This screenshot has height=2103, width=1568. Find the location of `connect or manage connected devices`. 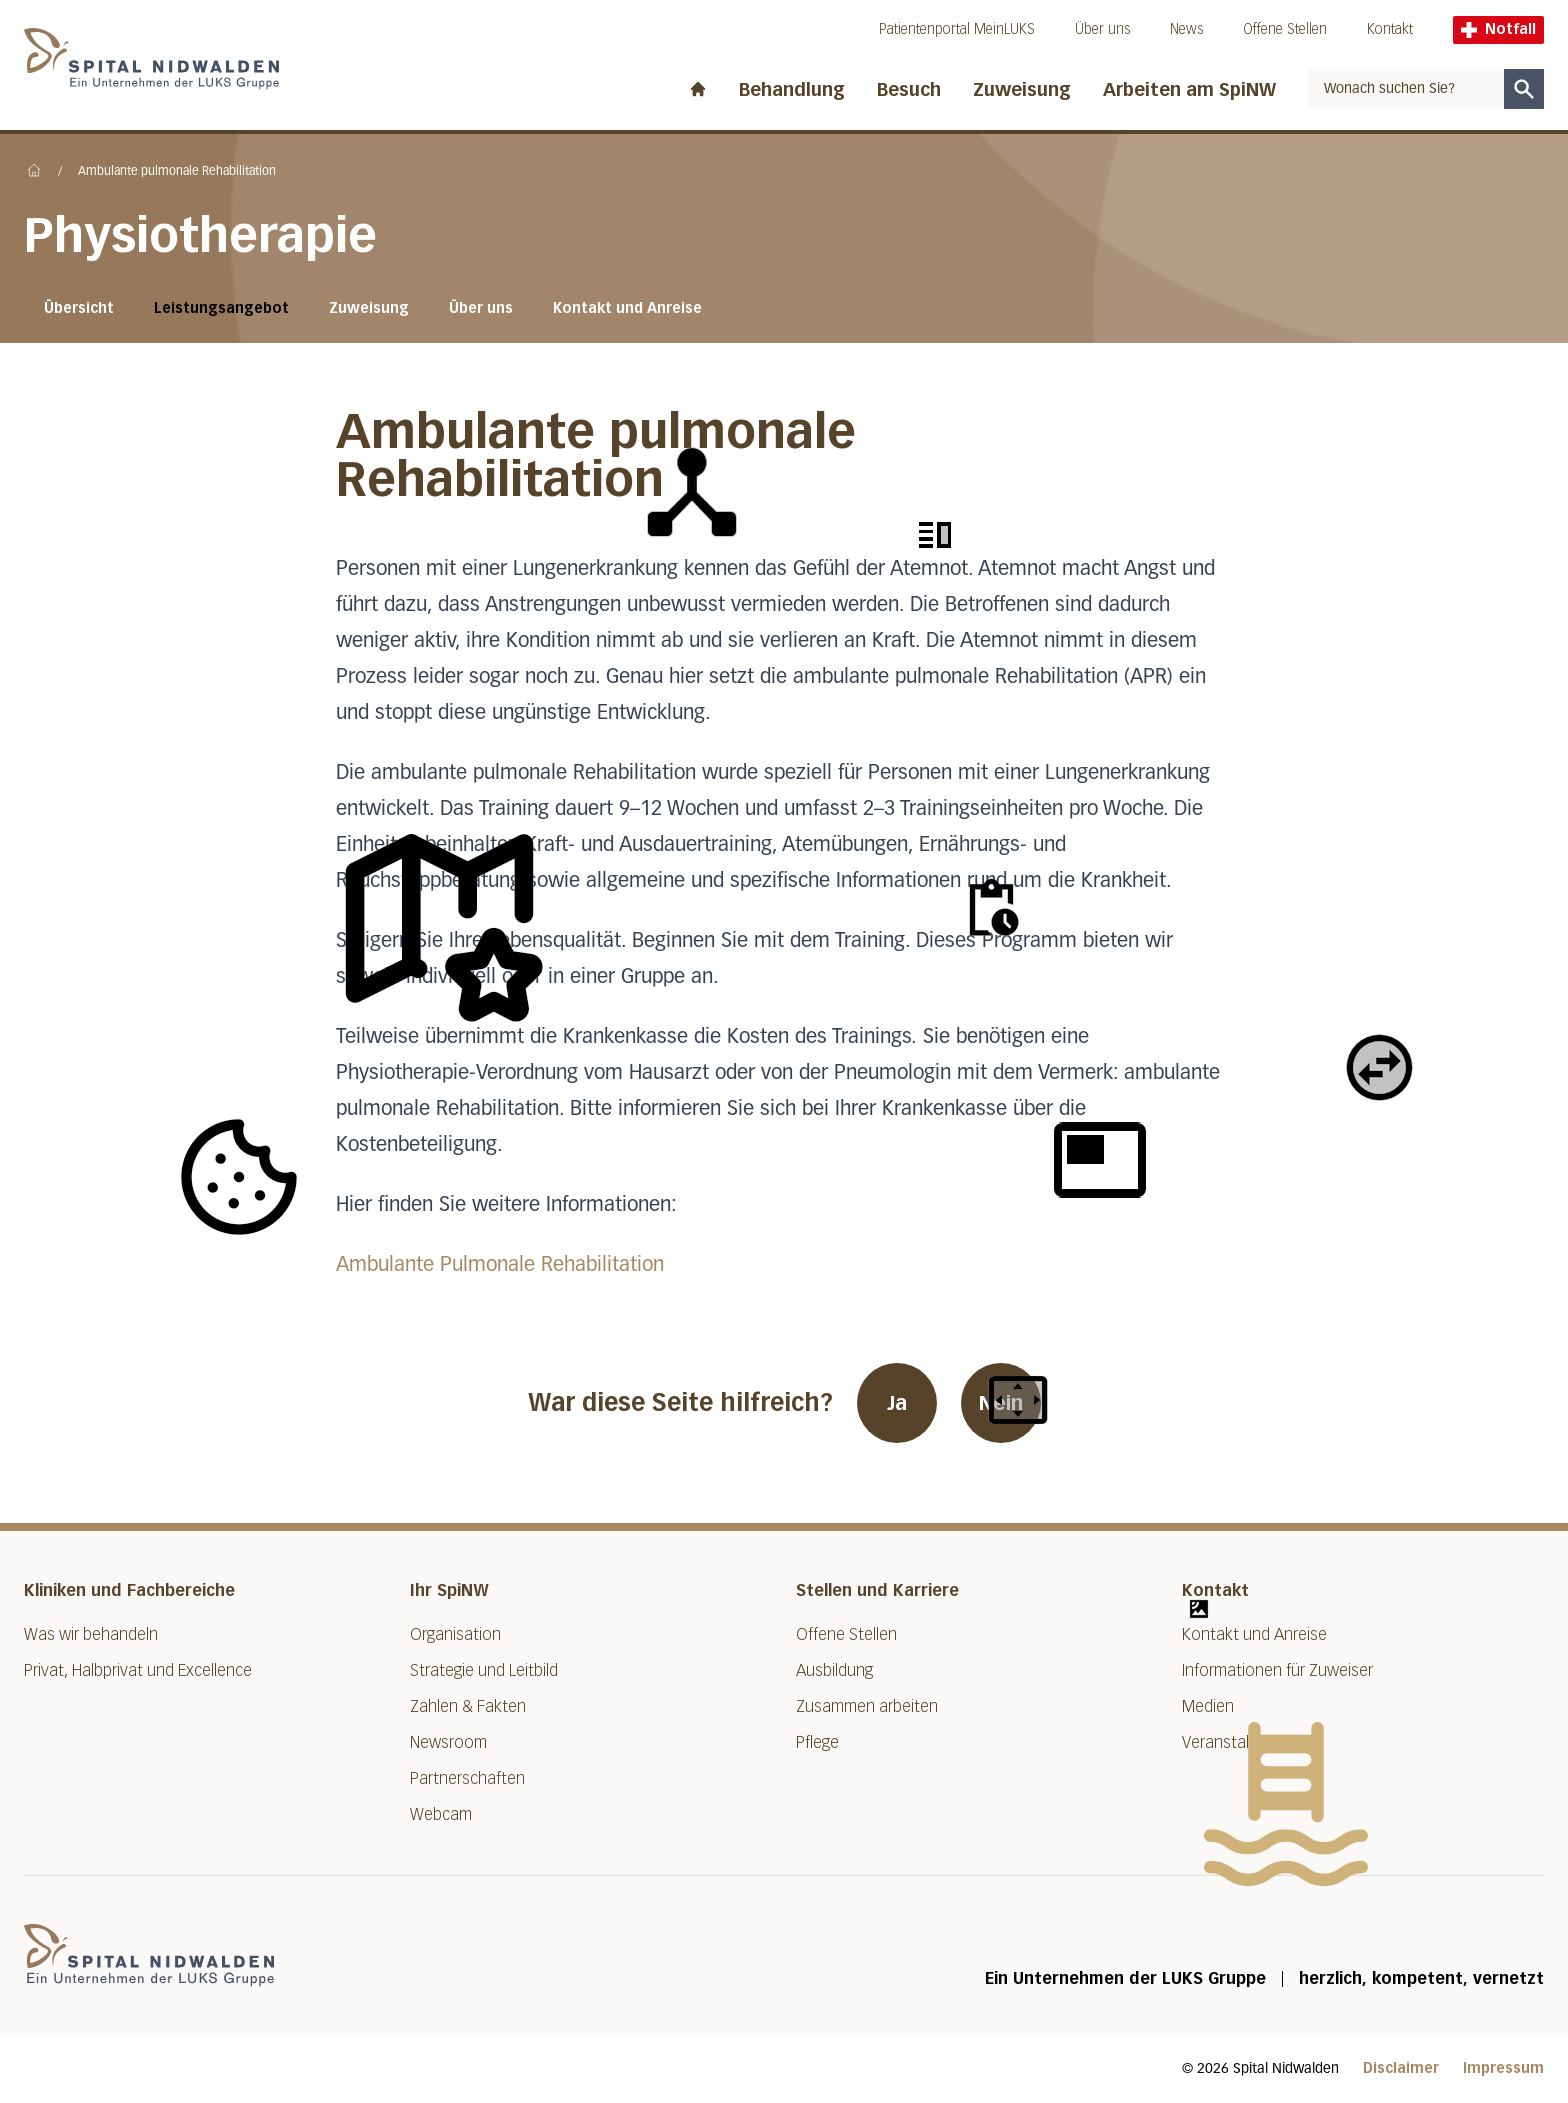

connect or manage connected devices is located at coordinates (692, 492).